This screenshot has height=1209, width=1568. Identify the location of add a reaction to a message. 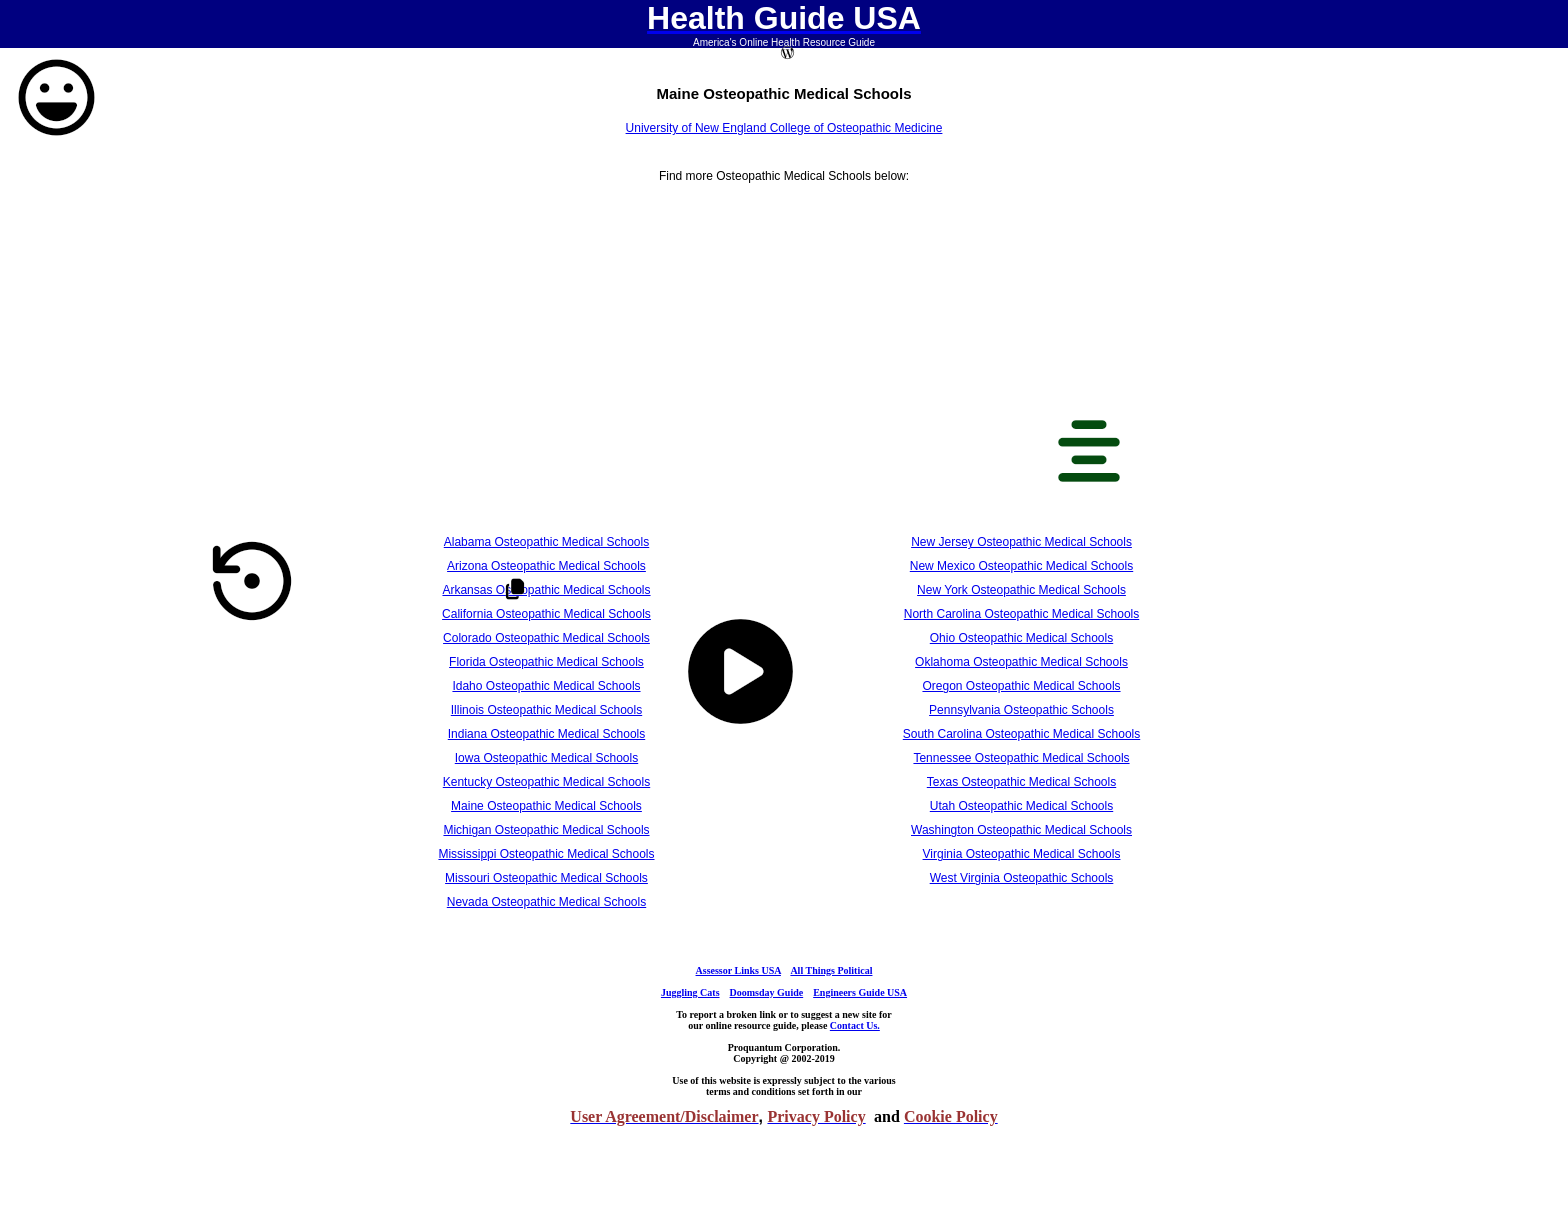
(56, 97).